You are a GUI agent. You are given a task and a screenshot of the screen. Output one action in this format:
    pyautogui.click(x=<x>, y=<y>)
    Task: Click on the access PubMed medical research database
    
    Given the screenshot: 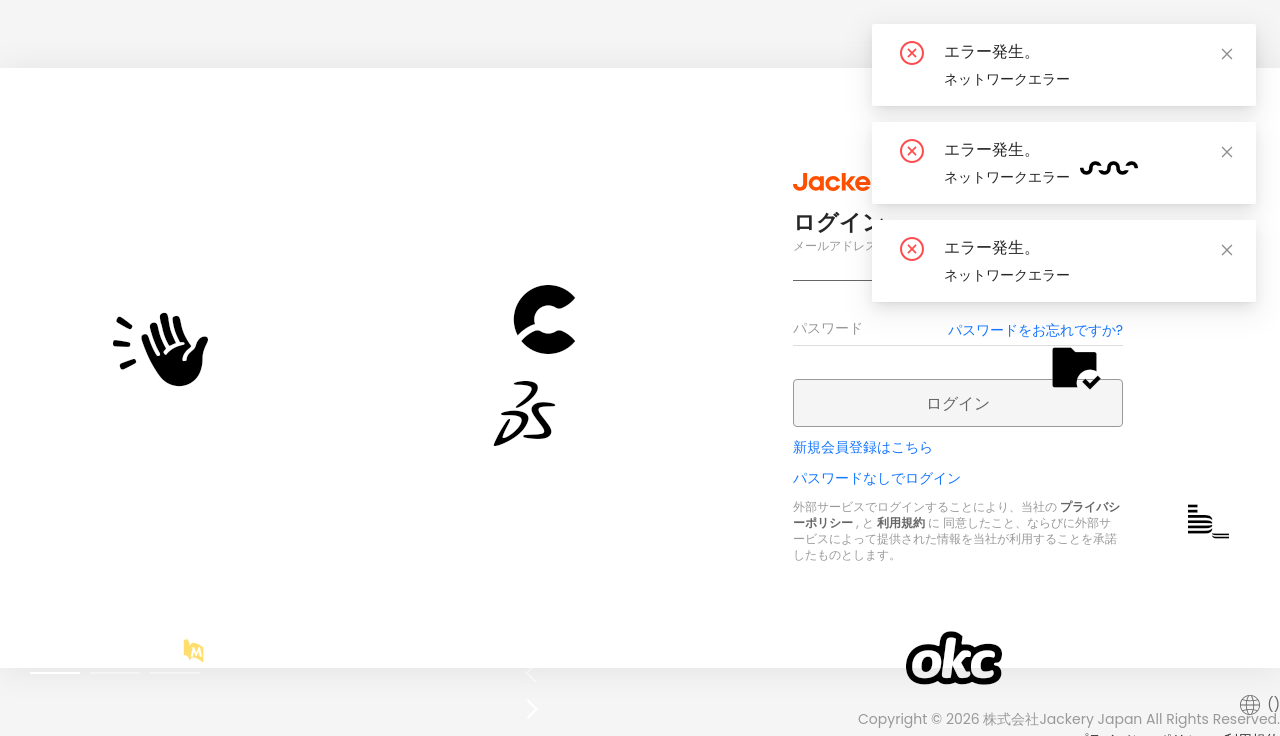 What is the action you would take?
    pyautogui.click(x=193, y=650)
    